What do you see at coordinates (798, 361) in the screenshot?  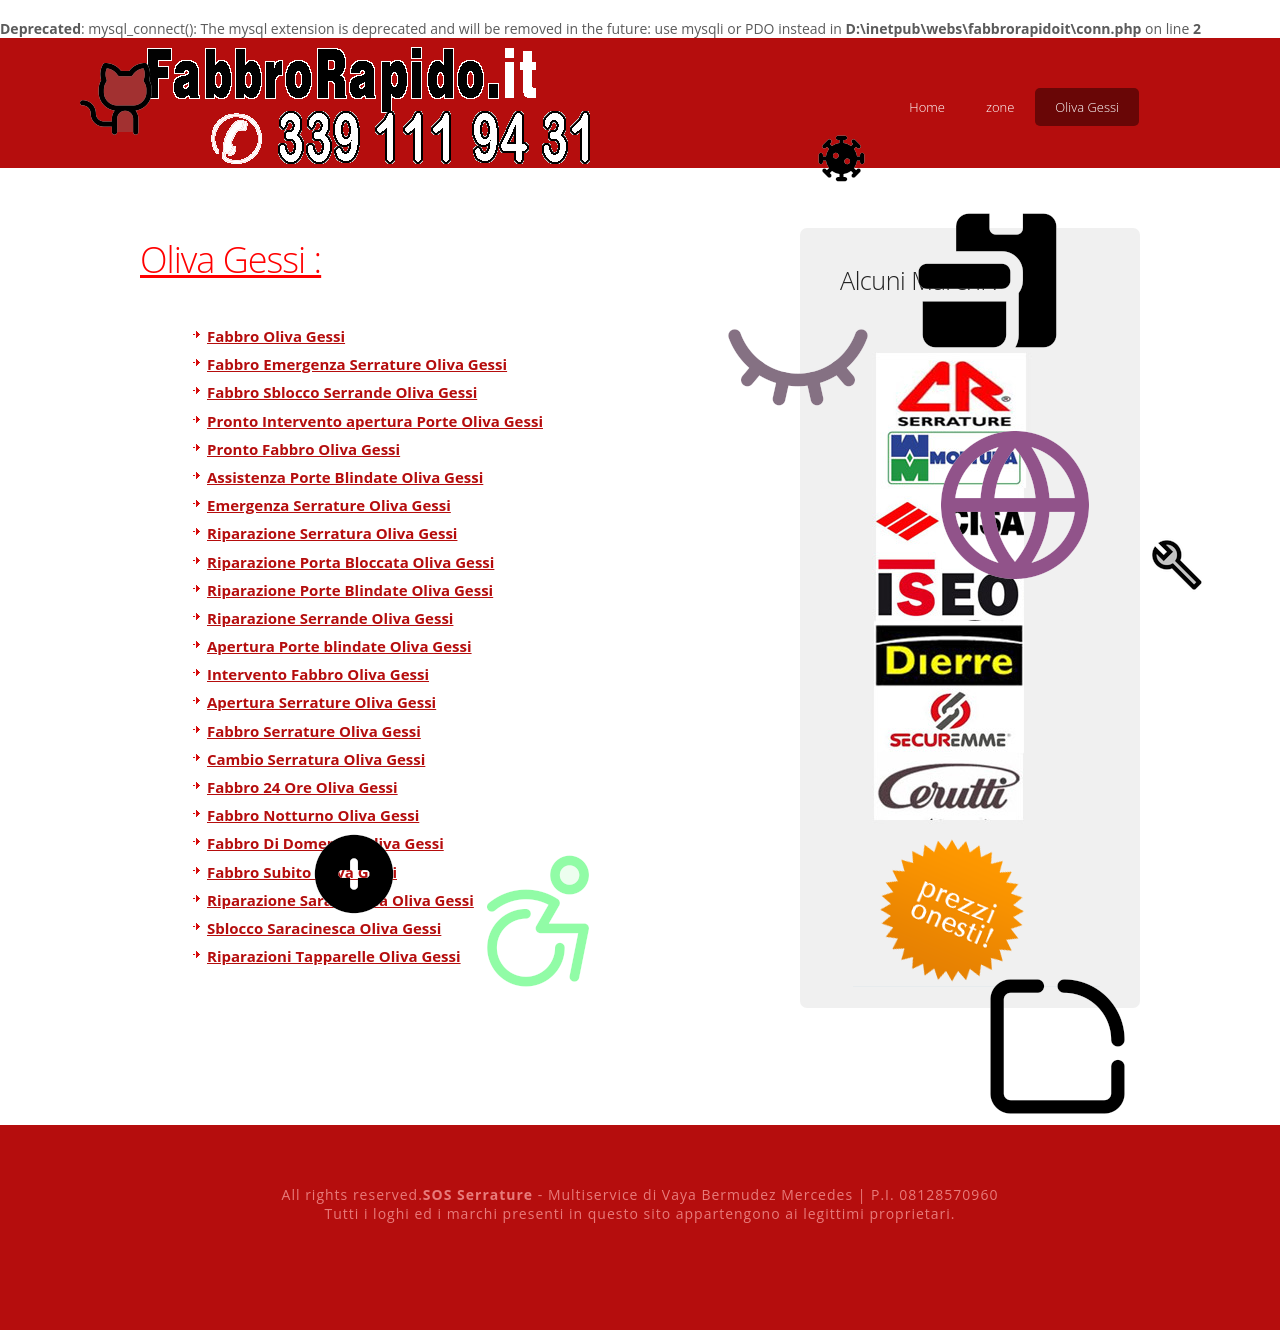 I see `hide password or sensitive content` at bounding box center [798, 361].